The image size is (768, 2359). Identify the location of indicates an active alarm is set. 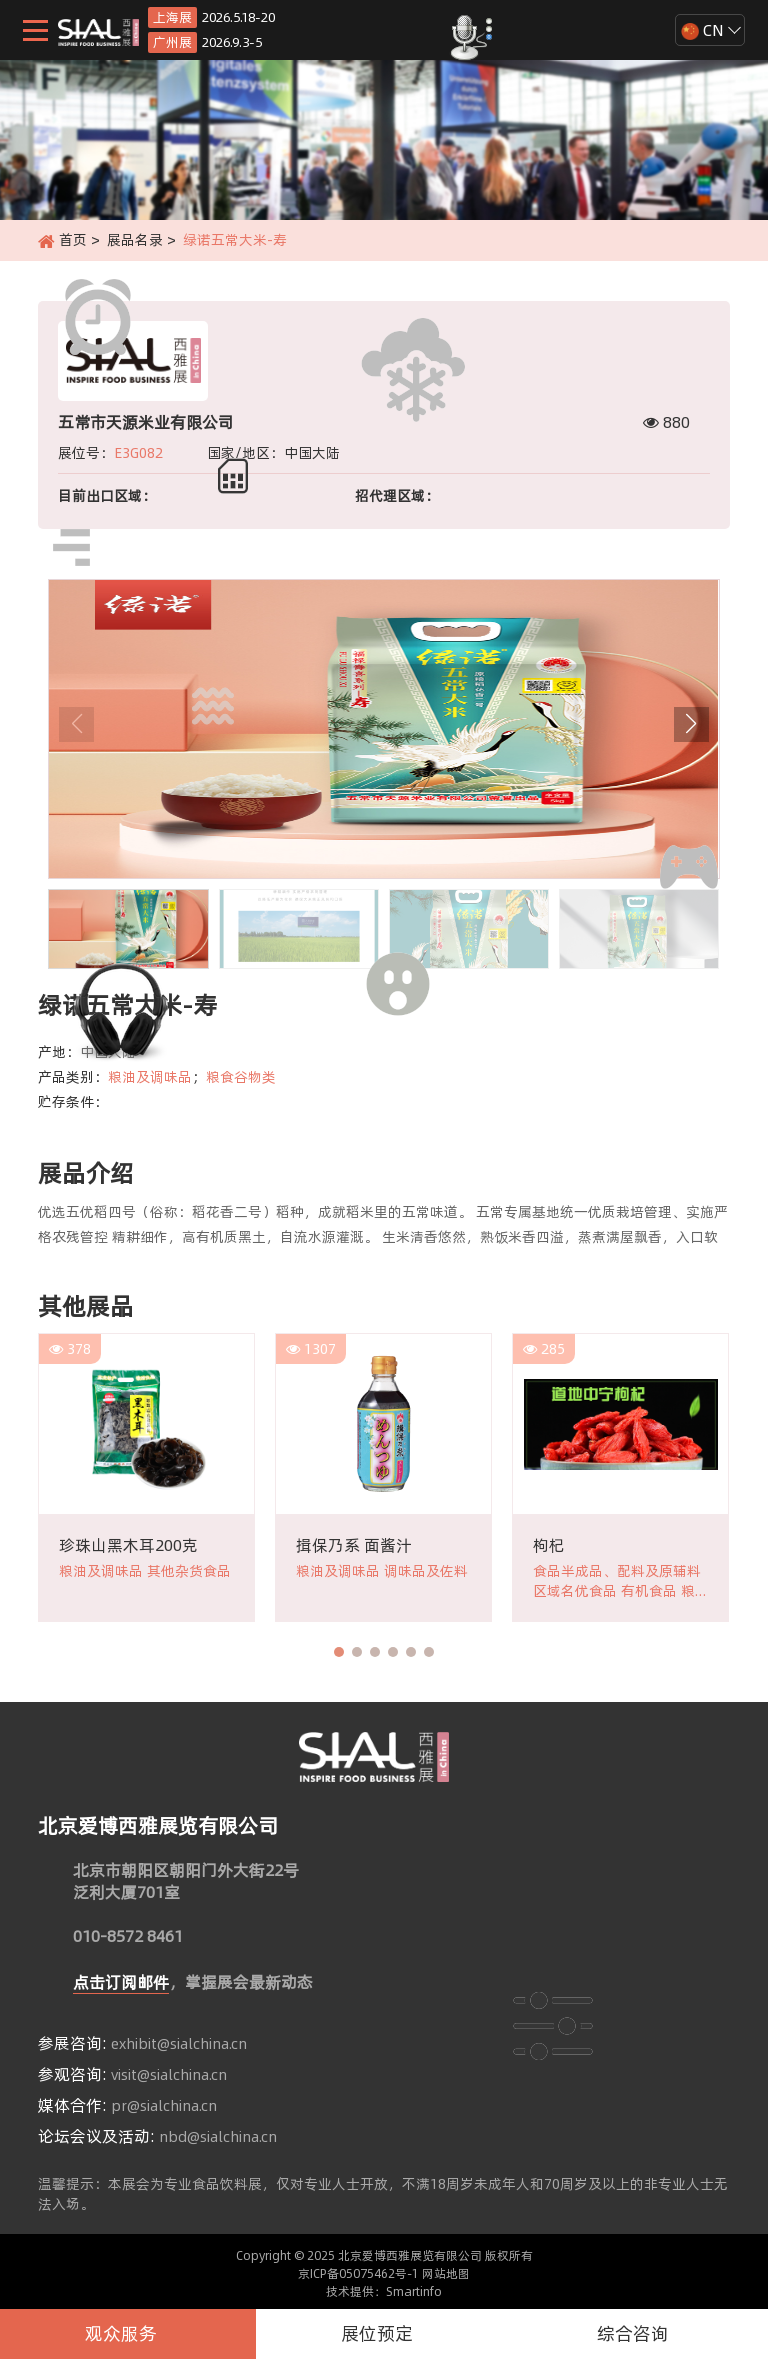
(100, 314).